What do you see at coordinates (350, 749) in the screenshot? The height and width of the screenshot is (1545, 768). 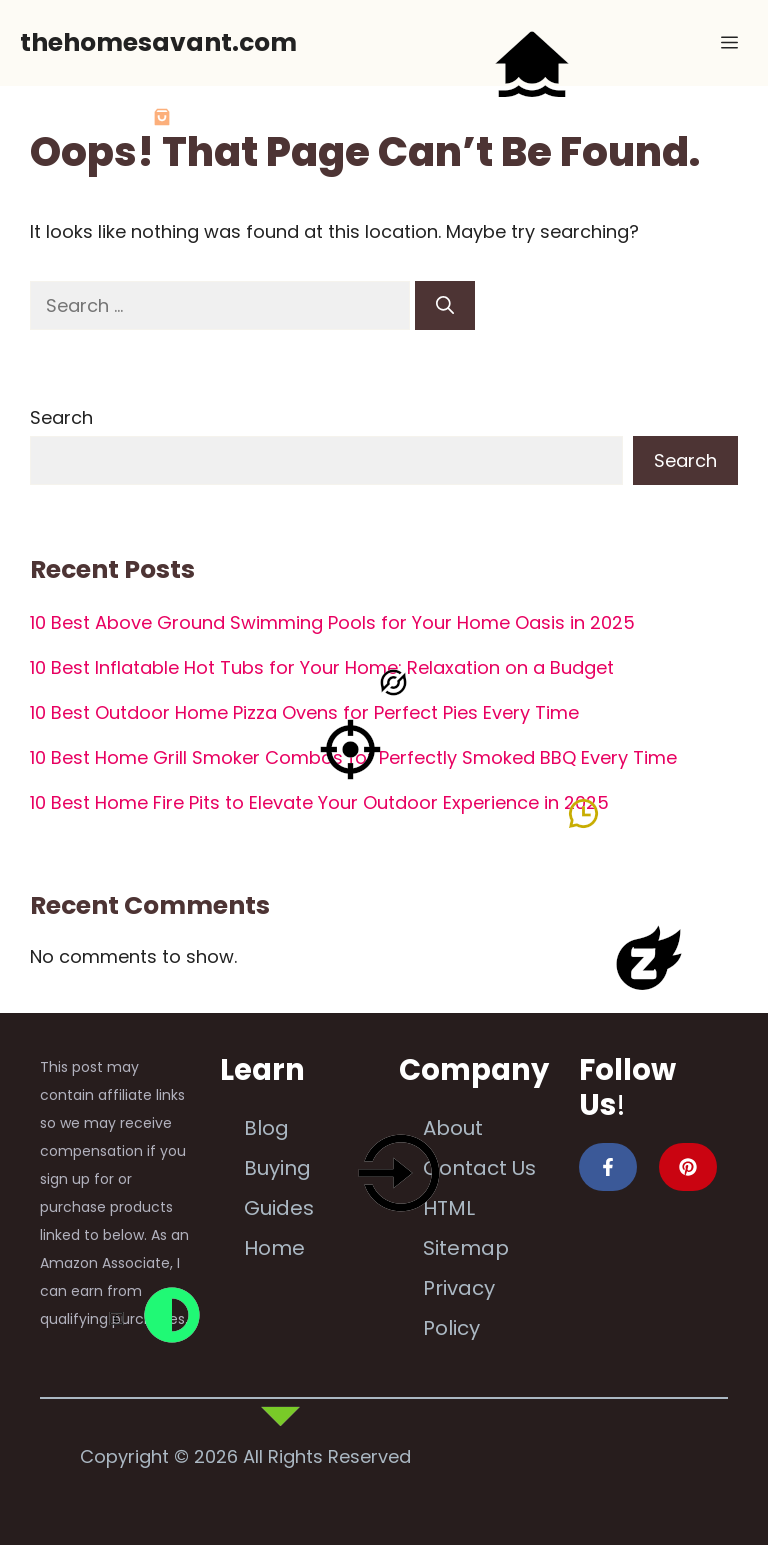 I see `center or focus on current location` at bounding box center [350, 749].